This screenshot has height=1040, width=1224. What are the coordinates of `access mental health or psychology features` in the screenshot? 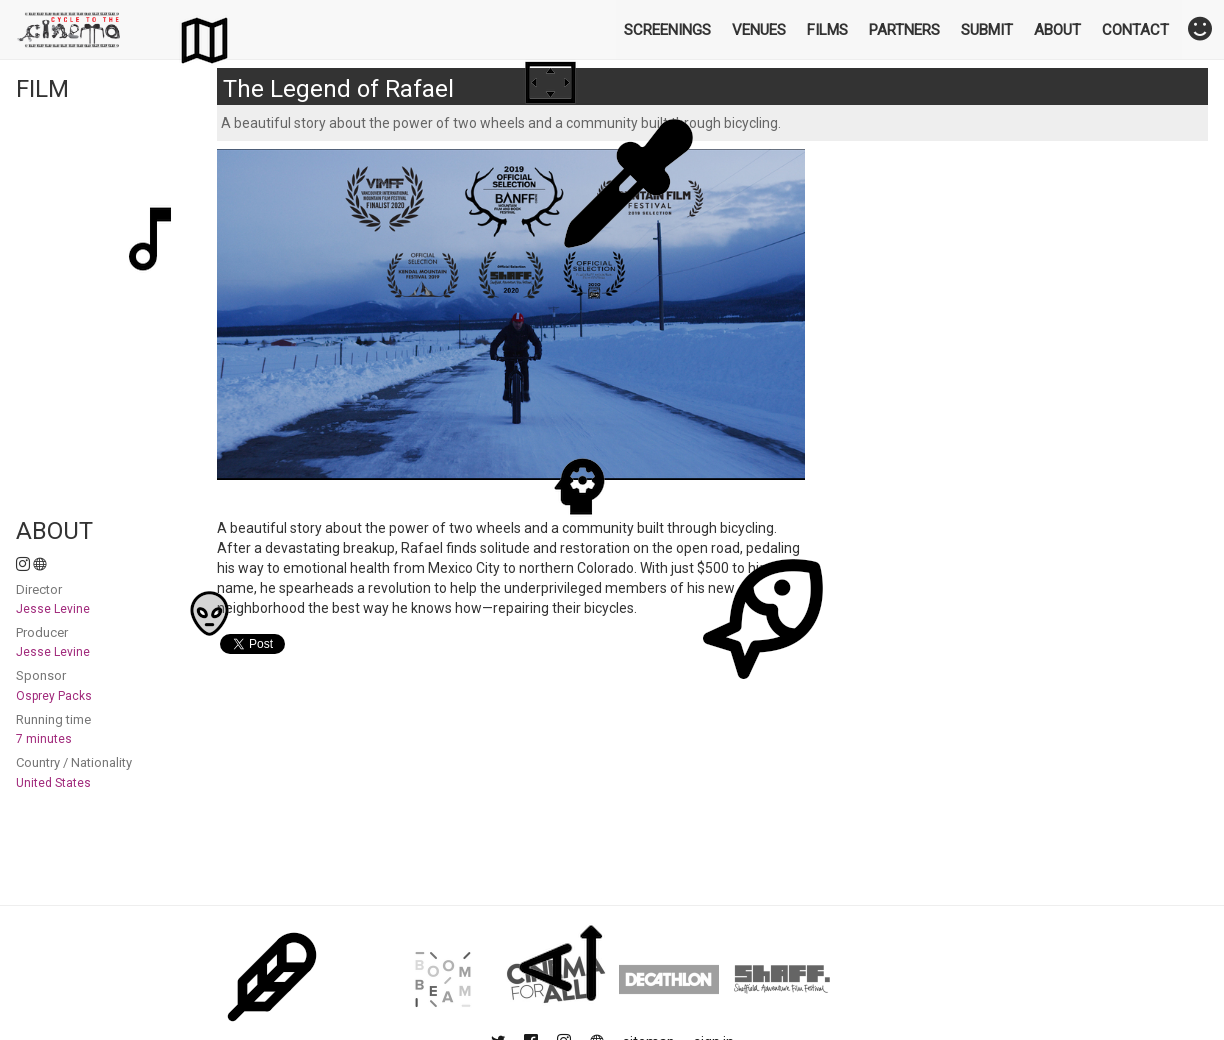 It's located at (579, 486).